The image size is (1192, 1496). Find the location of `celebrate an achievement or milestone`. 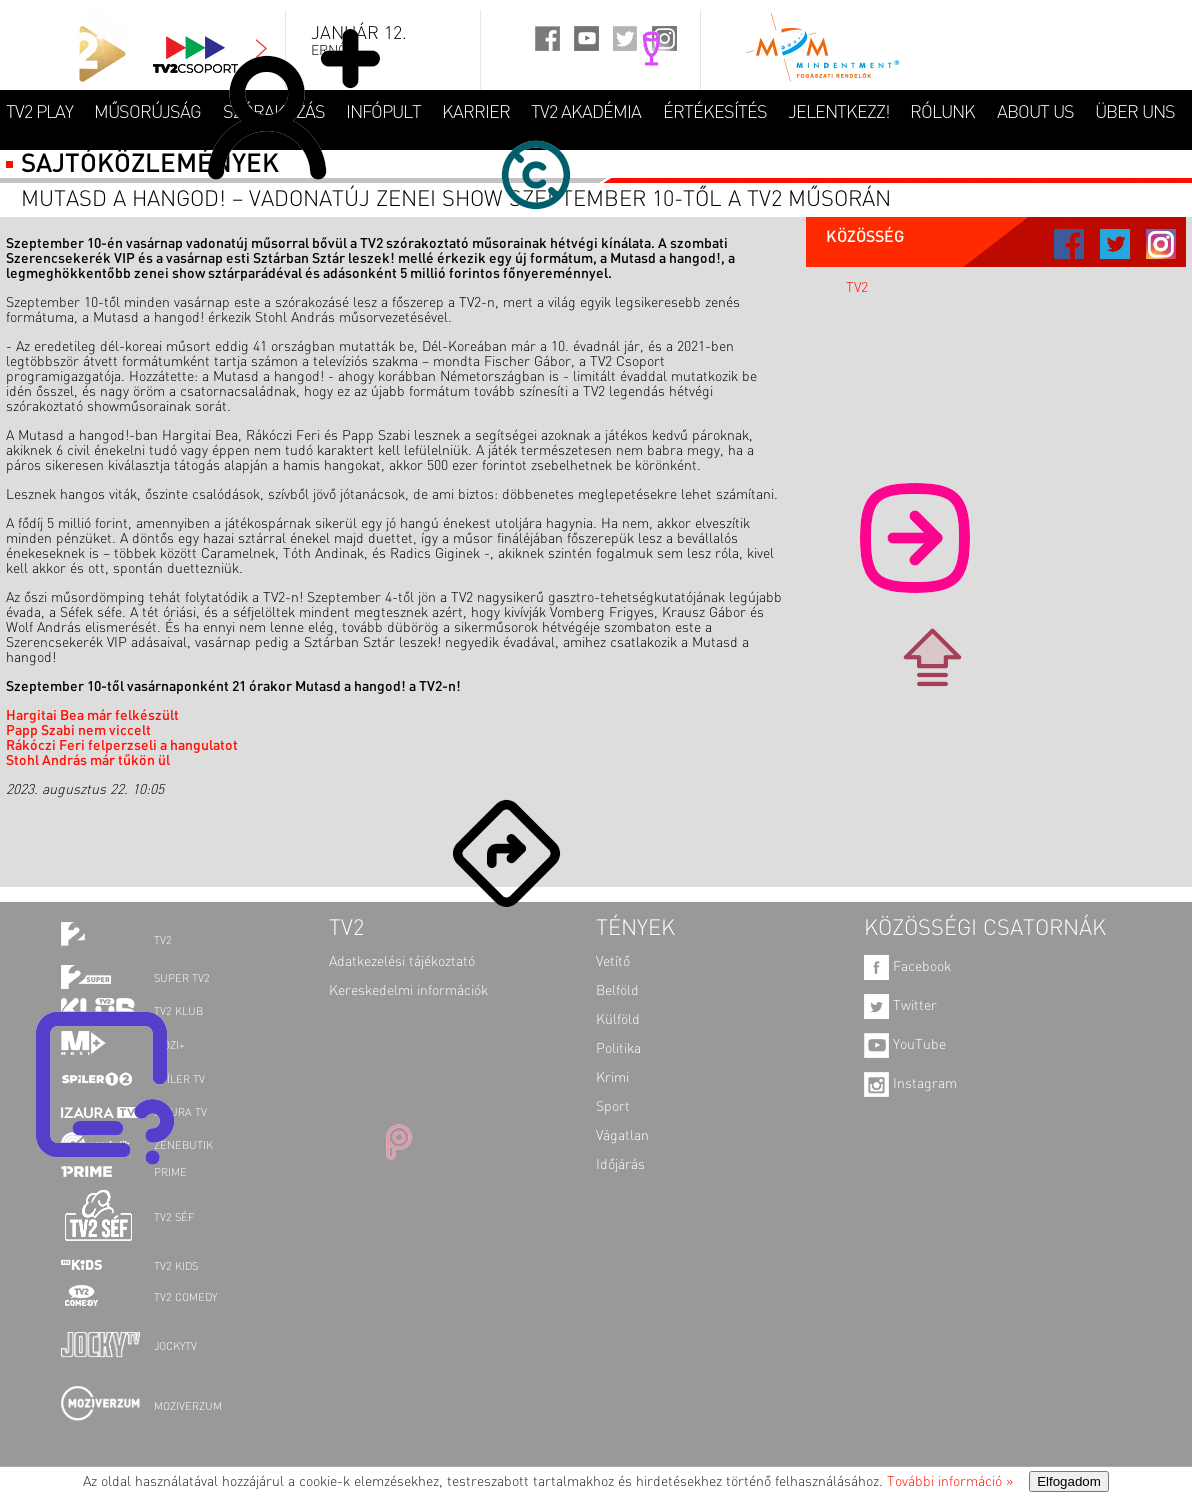

celebrate an achievement or milestone is located at coordinates (651, 48).